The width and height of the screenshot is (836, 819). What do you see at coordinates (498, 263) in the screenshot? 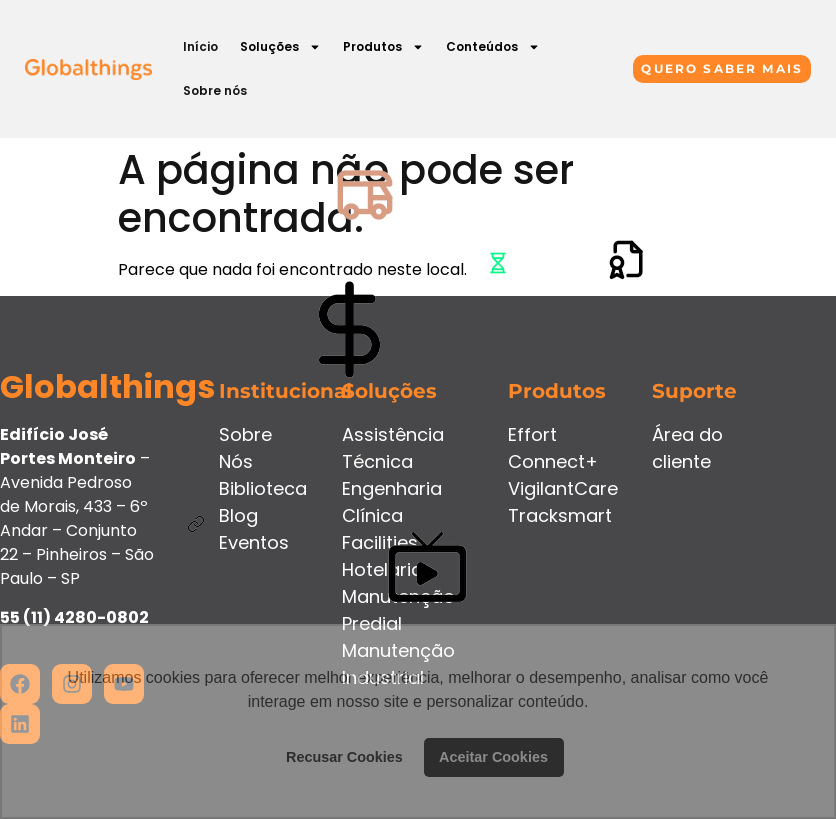
I see `indicates a process is in progress` at bounding box center [498, 263].